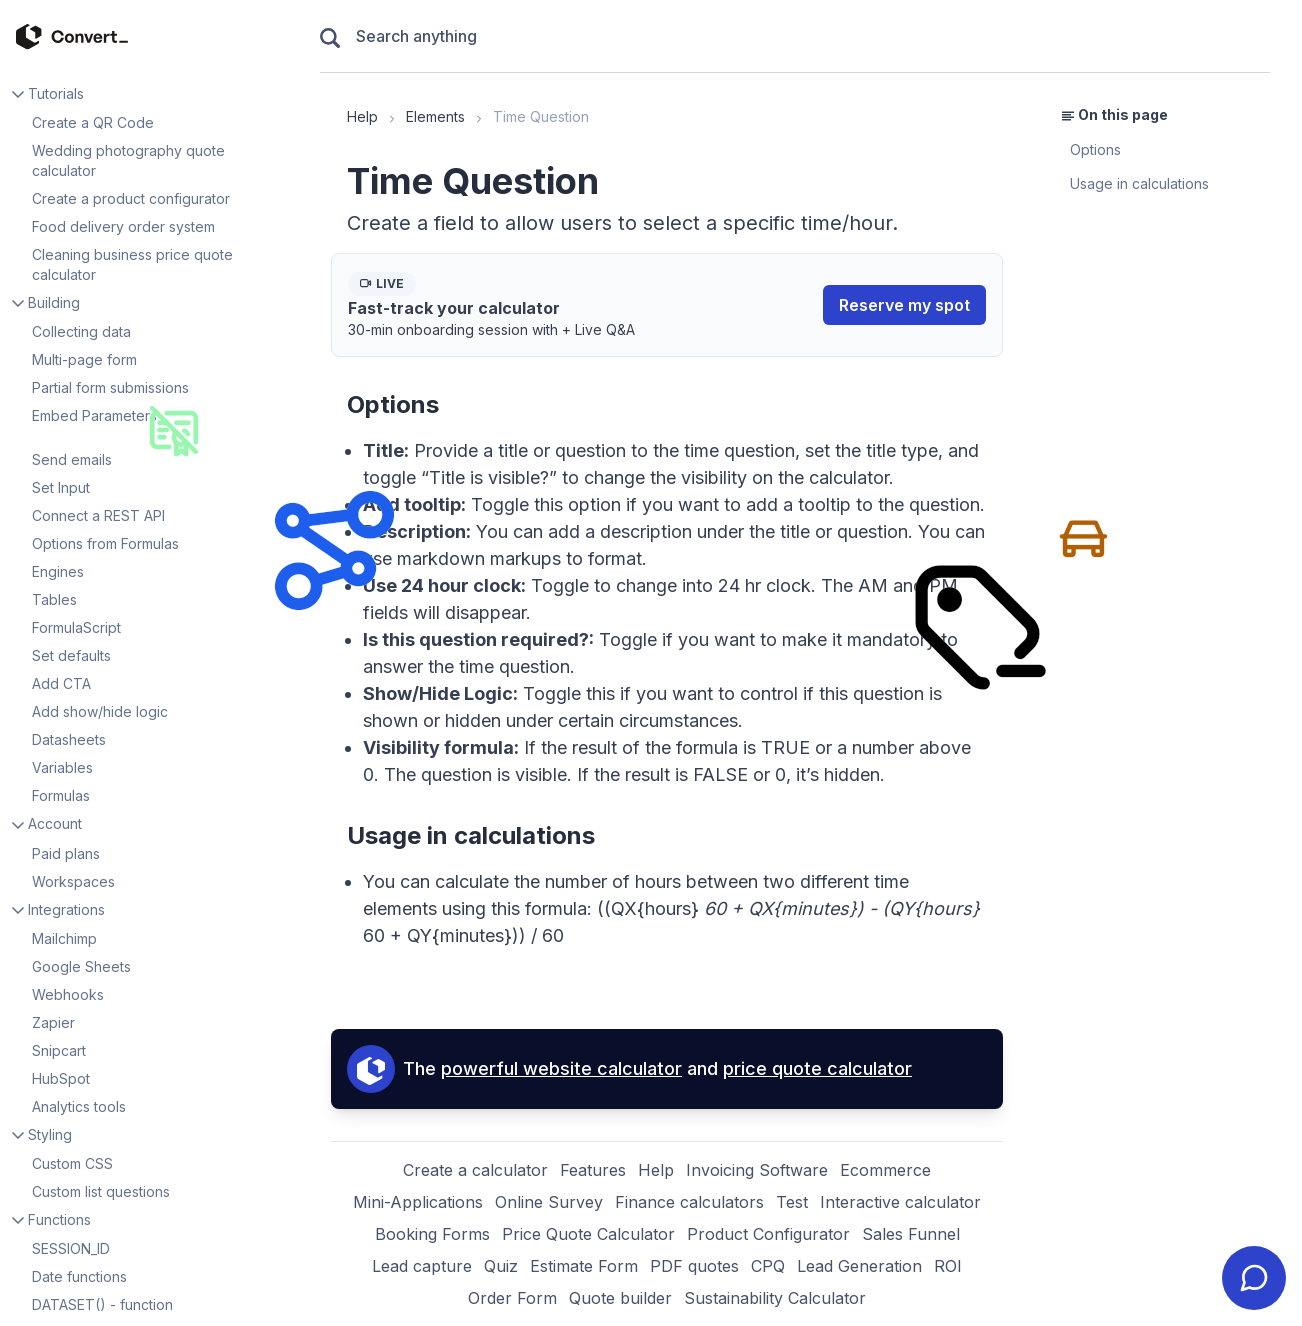  I want to click on view data point connections or relationships, so click(334, 550).